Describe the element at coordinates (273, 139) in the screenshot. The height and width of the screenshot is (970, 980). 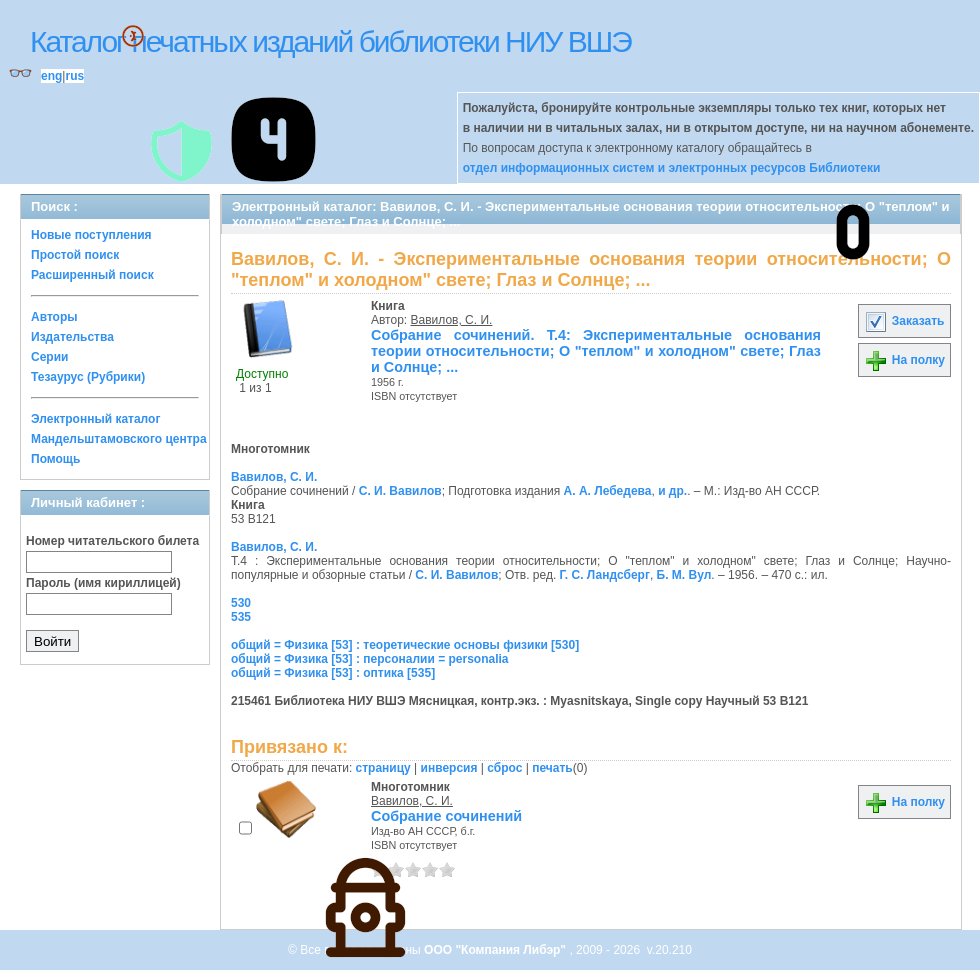
I see `indicates step 4 in a multi-step process` at that location.